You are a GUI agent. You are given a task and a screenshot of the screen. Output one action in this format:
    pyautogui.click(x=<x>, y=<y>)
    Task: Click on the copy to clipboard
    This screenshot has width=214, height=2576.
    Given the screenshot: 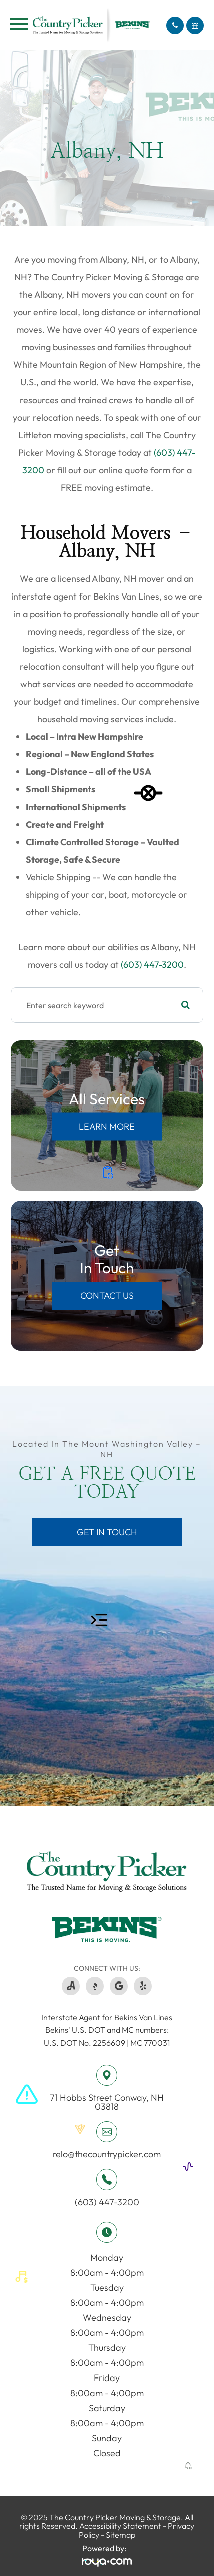 What is the action you would take?
    pyautogui.click(x=107, y=1172)
    